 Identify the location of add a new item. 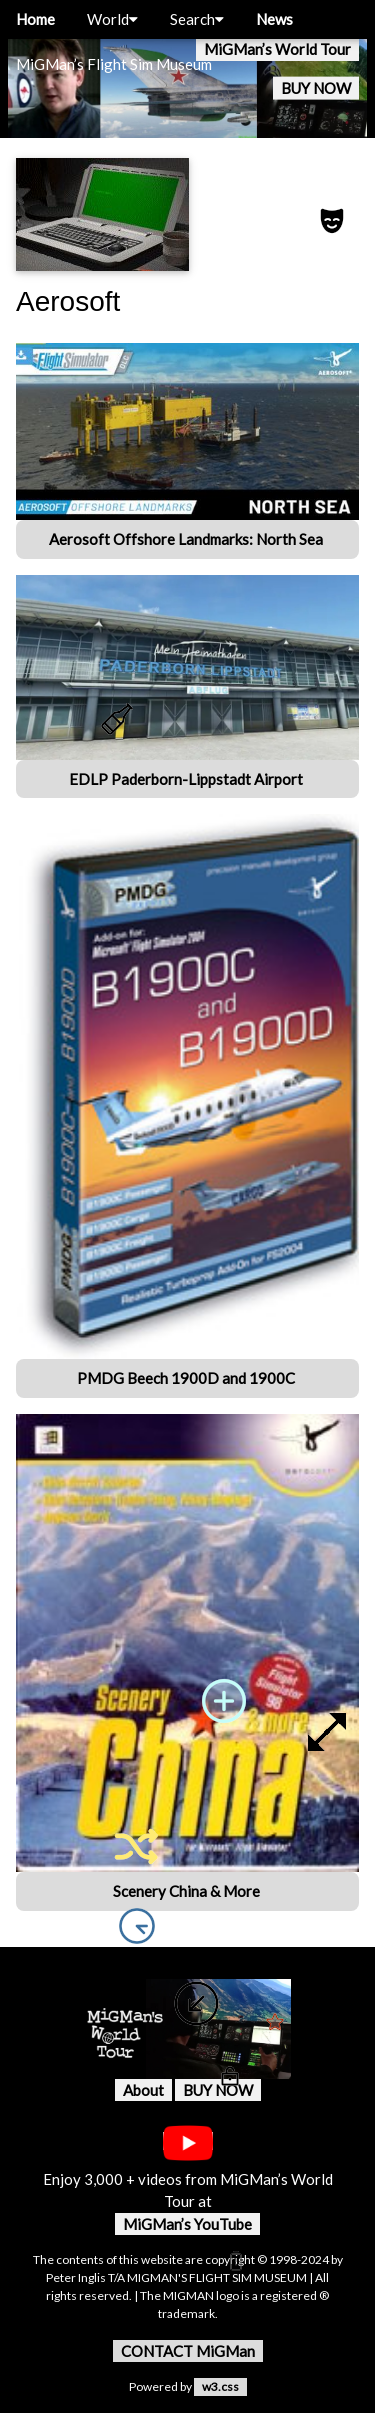
(224, 1701).